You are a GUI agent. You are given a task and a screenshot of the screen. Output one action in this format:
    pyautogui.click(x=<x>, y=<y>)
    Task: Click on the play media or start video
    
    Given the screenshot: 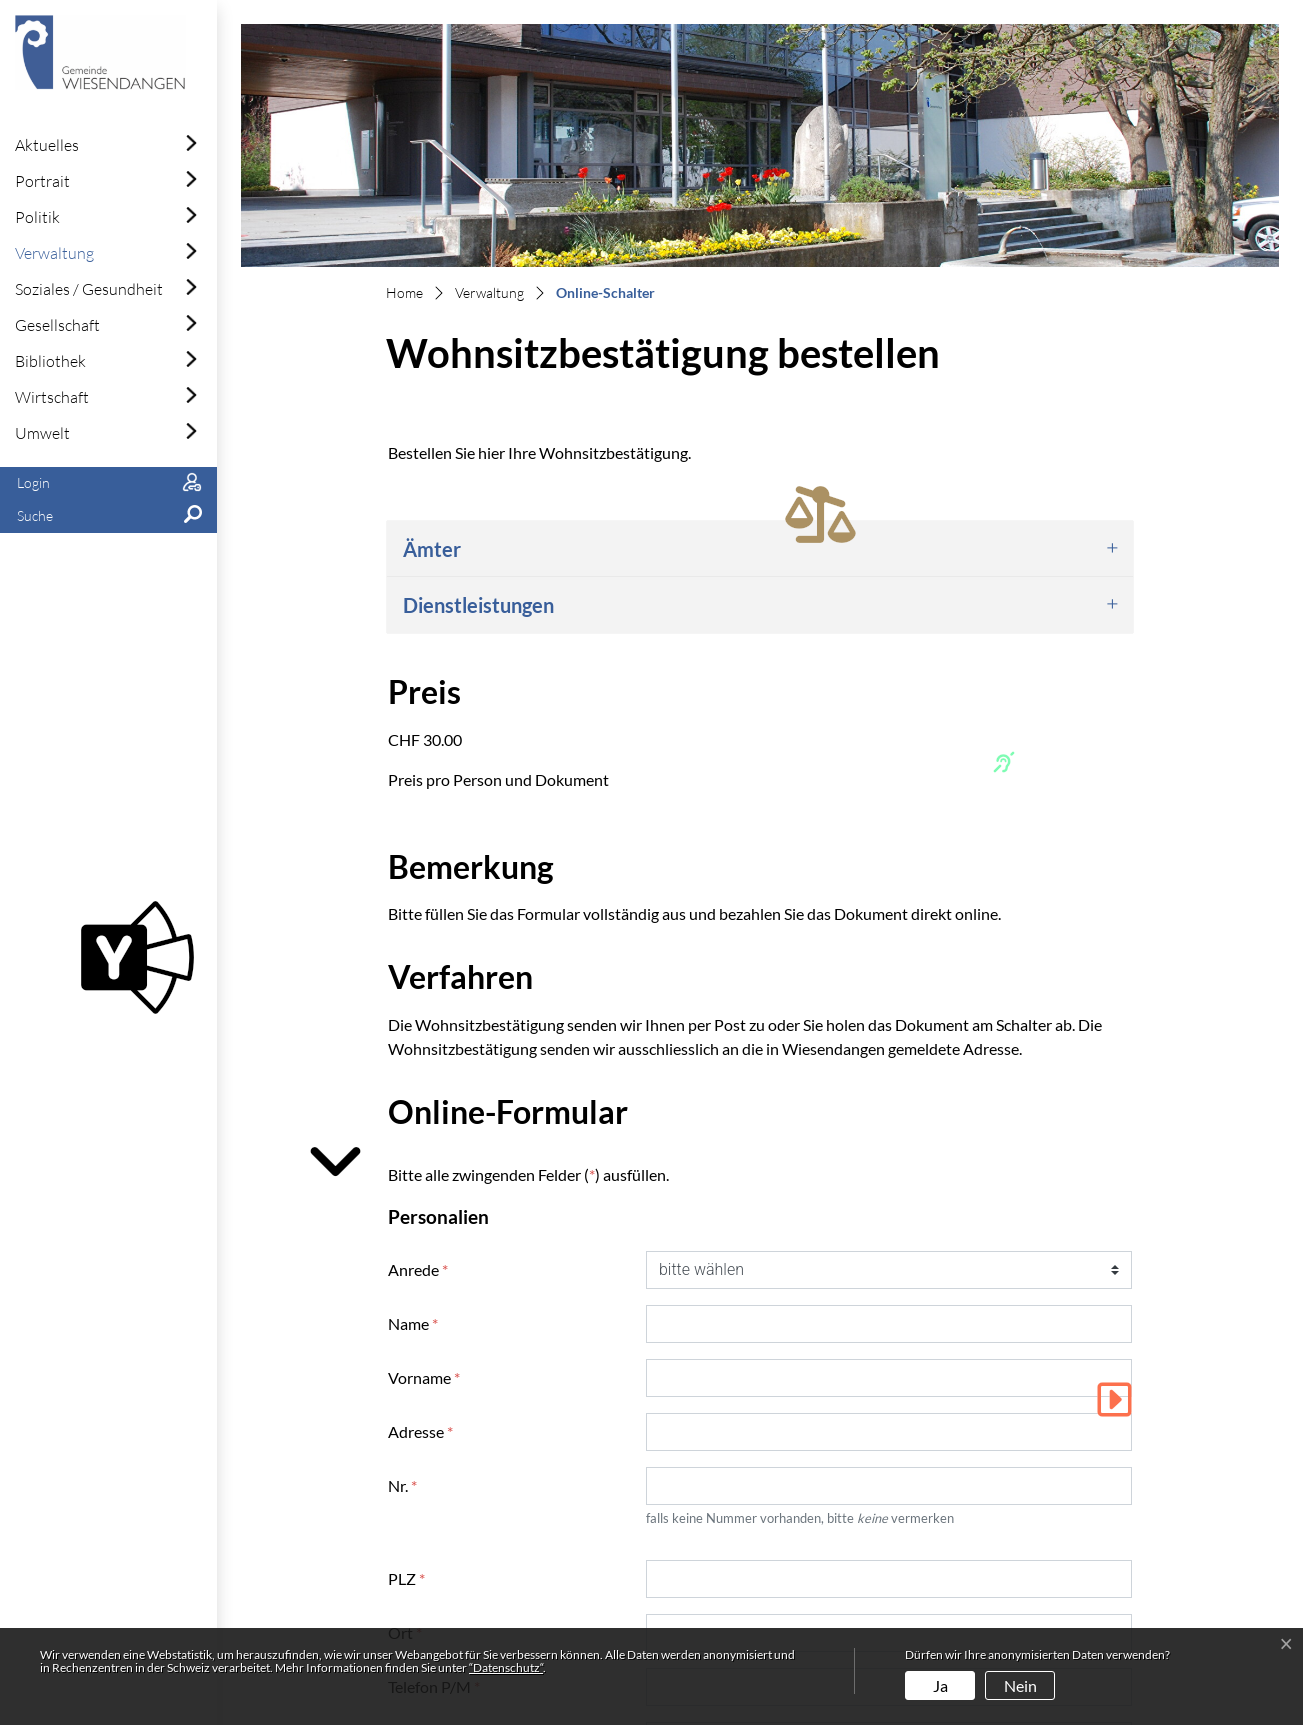 What is the action you would take?
    pyautogui.click(x=1114, y=1399)
    